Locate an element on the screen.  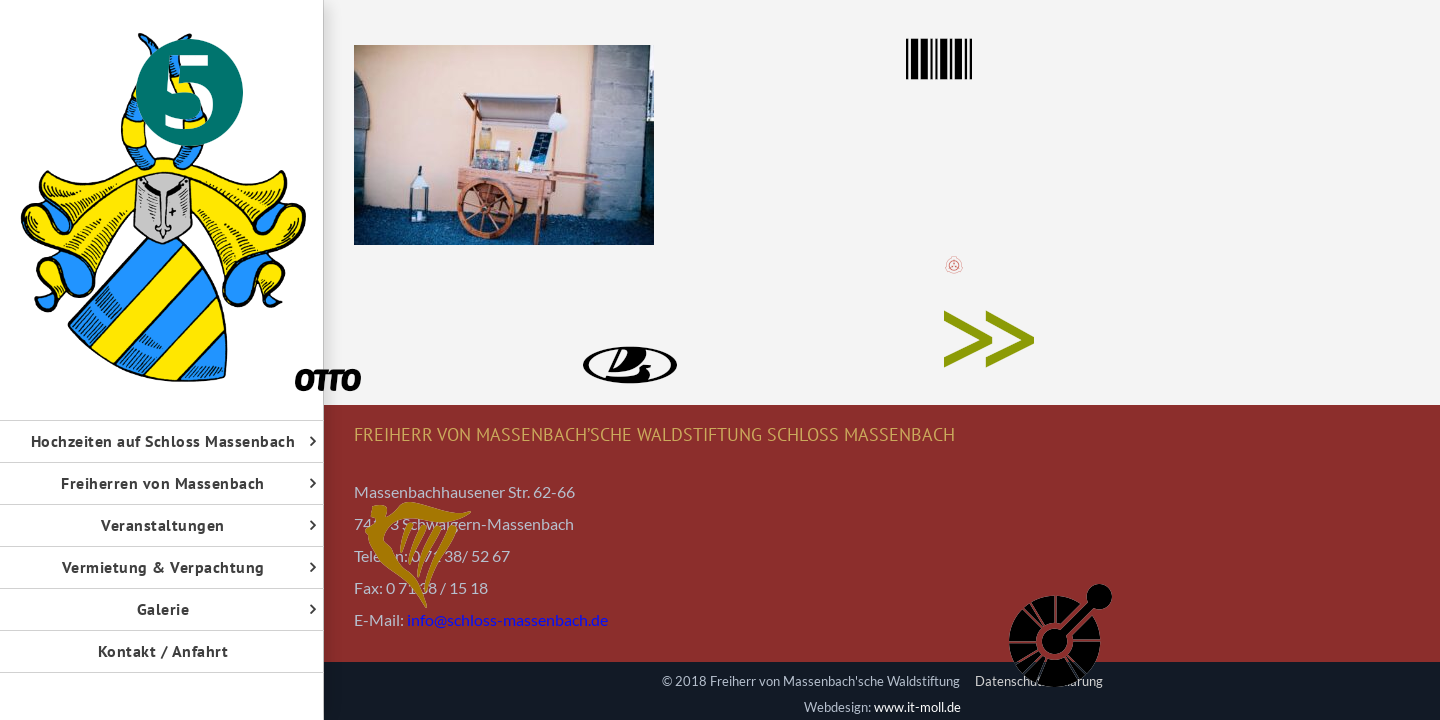
link to Wikidata knowledge base is located at coordinates (939, 59).